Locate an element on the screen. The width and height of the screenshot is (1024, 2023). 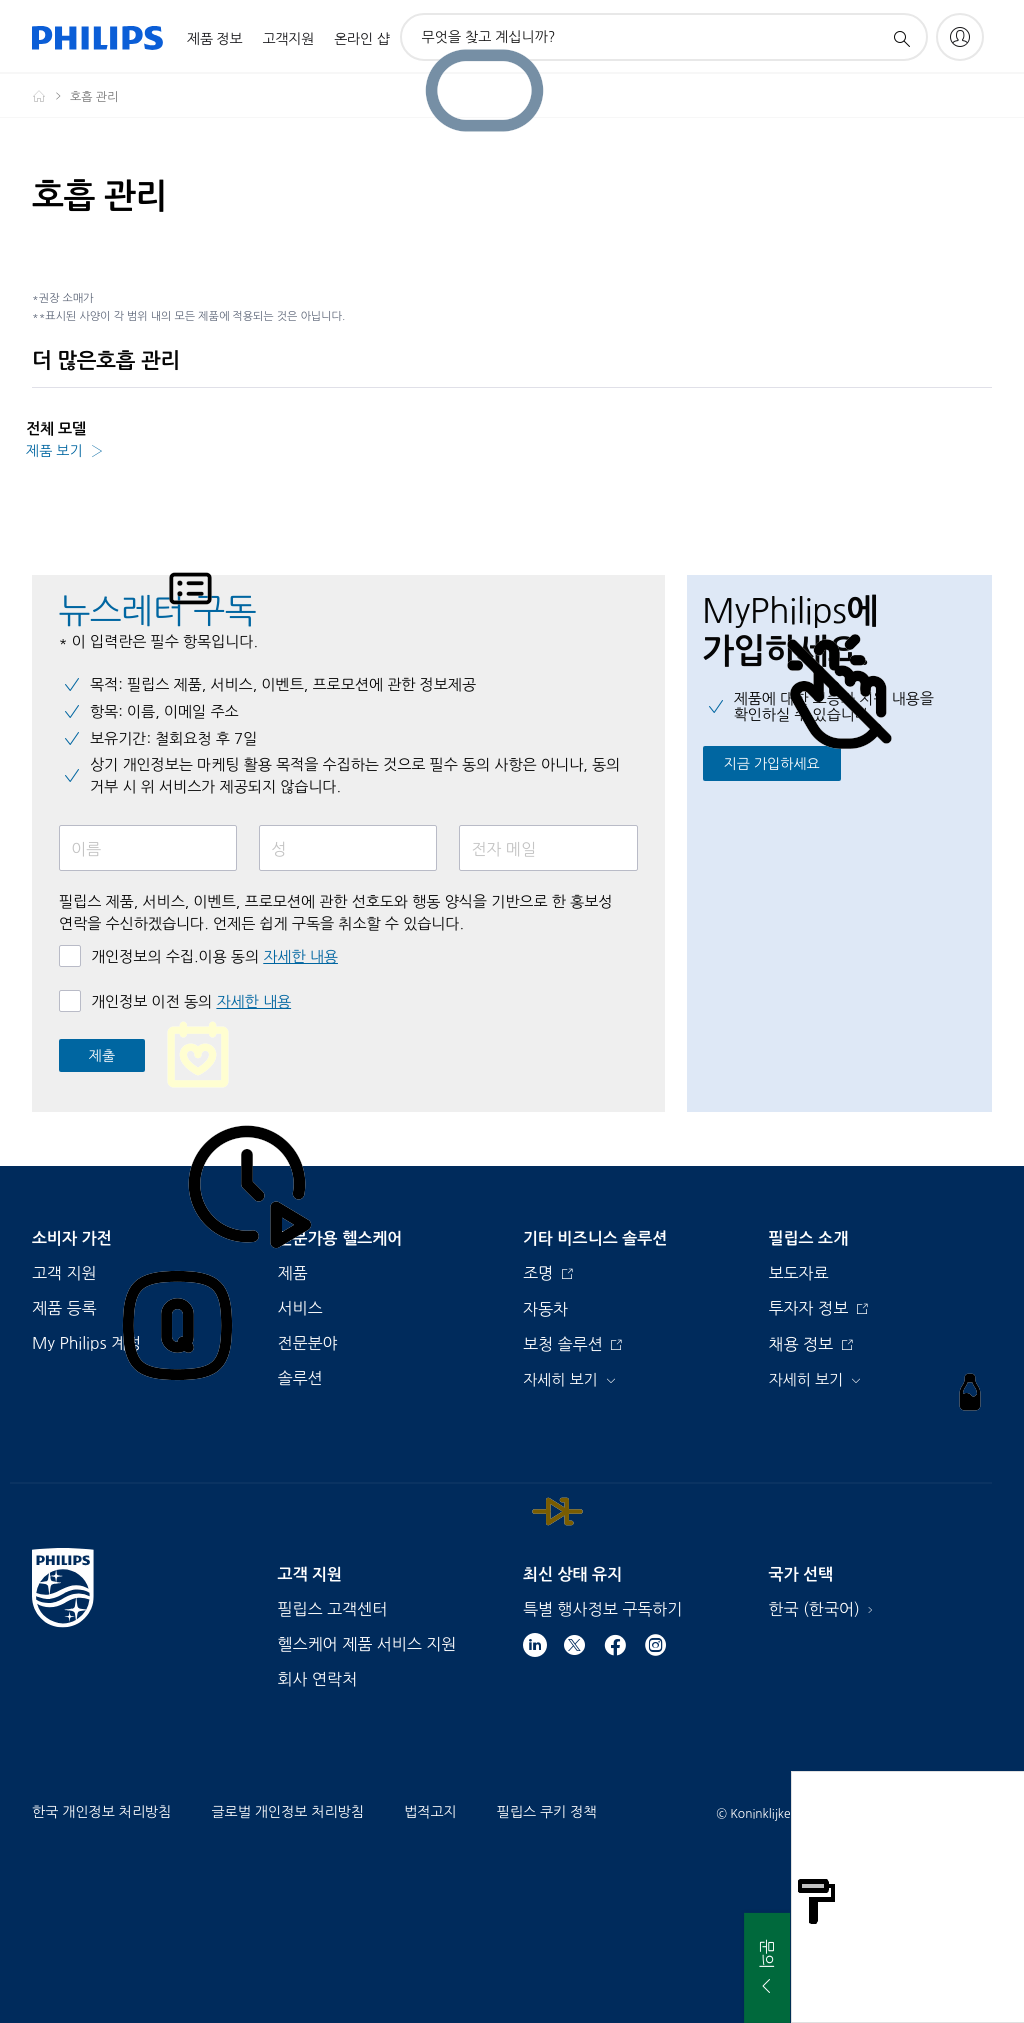
apply formatting style to selected content is located at coordinates (815, 1901).